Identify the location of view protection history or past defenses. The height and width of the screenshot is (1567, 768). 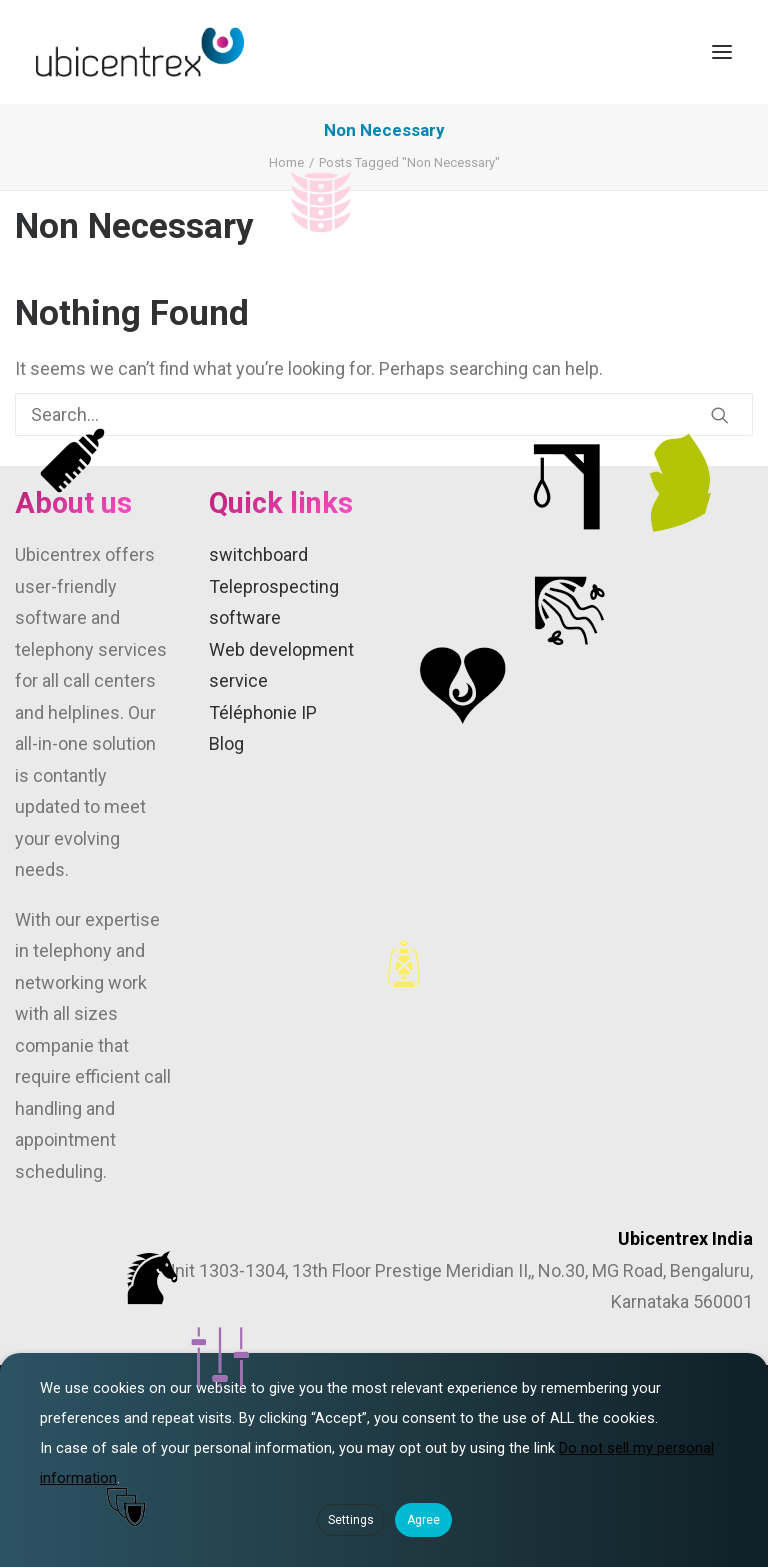
(126, 1507).